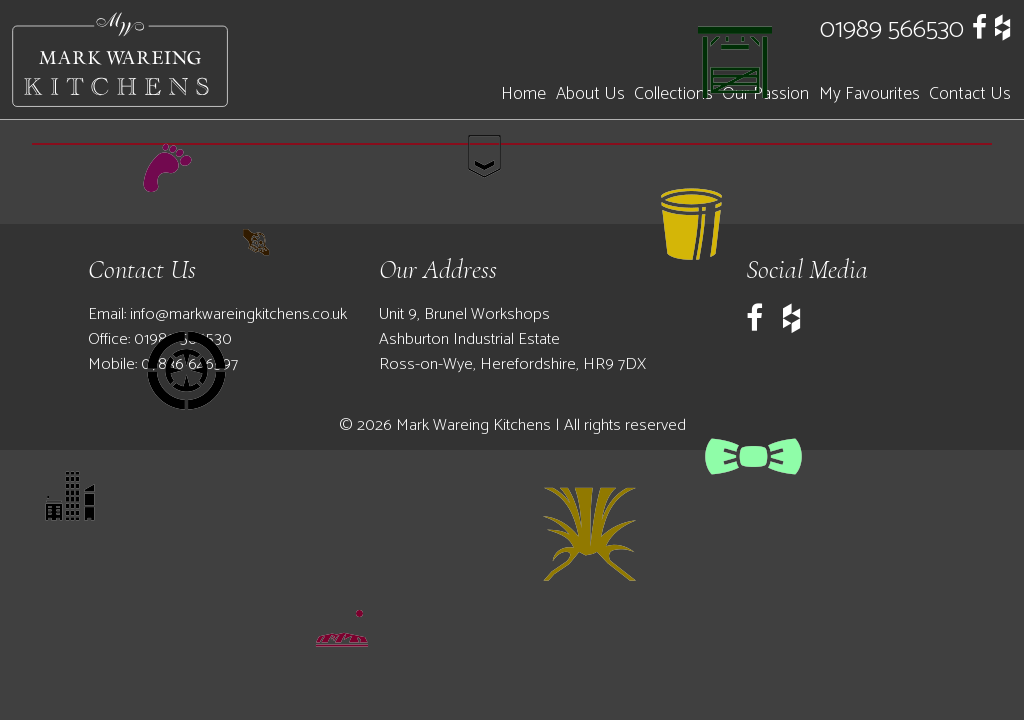 Image resolution: width=1024 pixels, height=720 pixels. I want to click on view city or urban location, so click(70, 496).